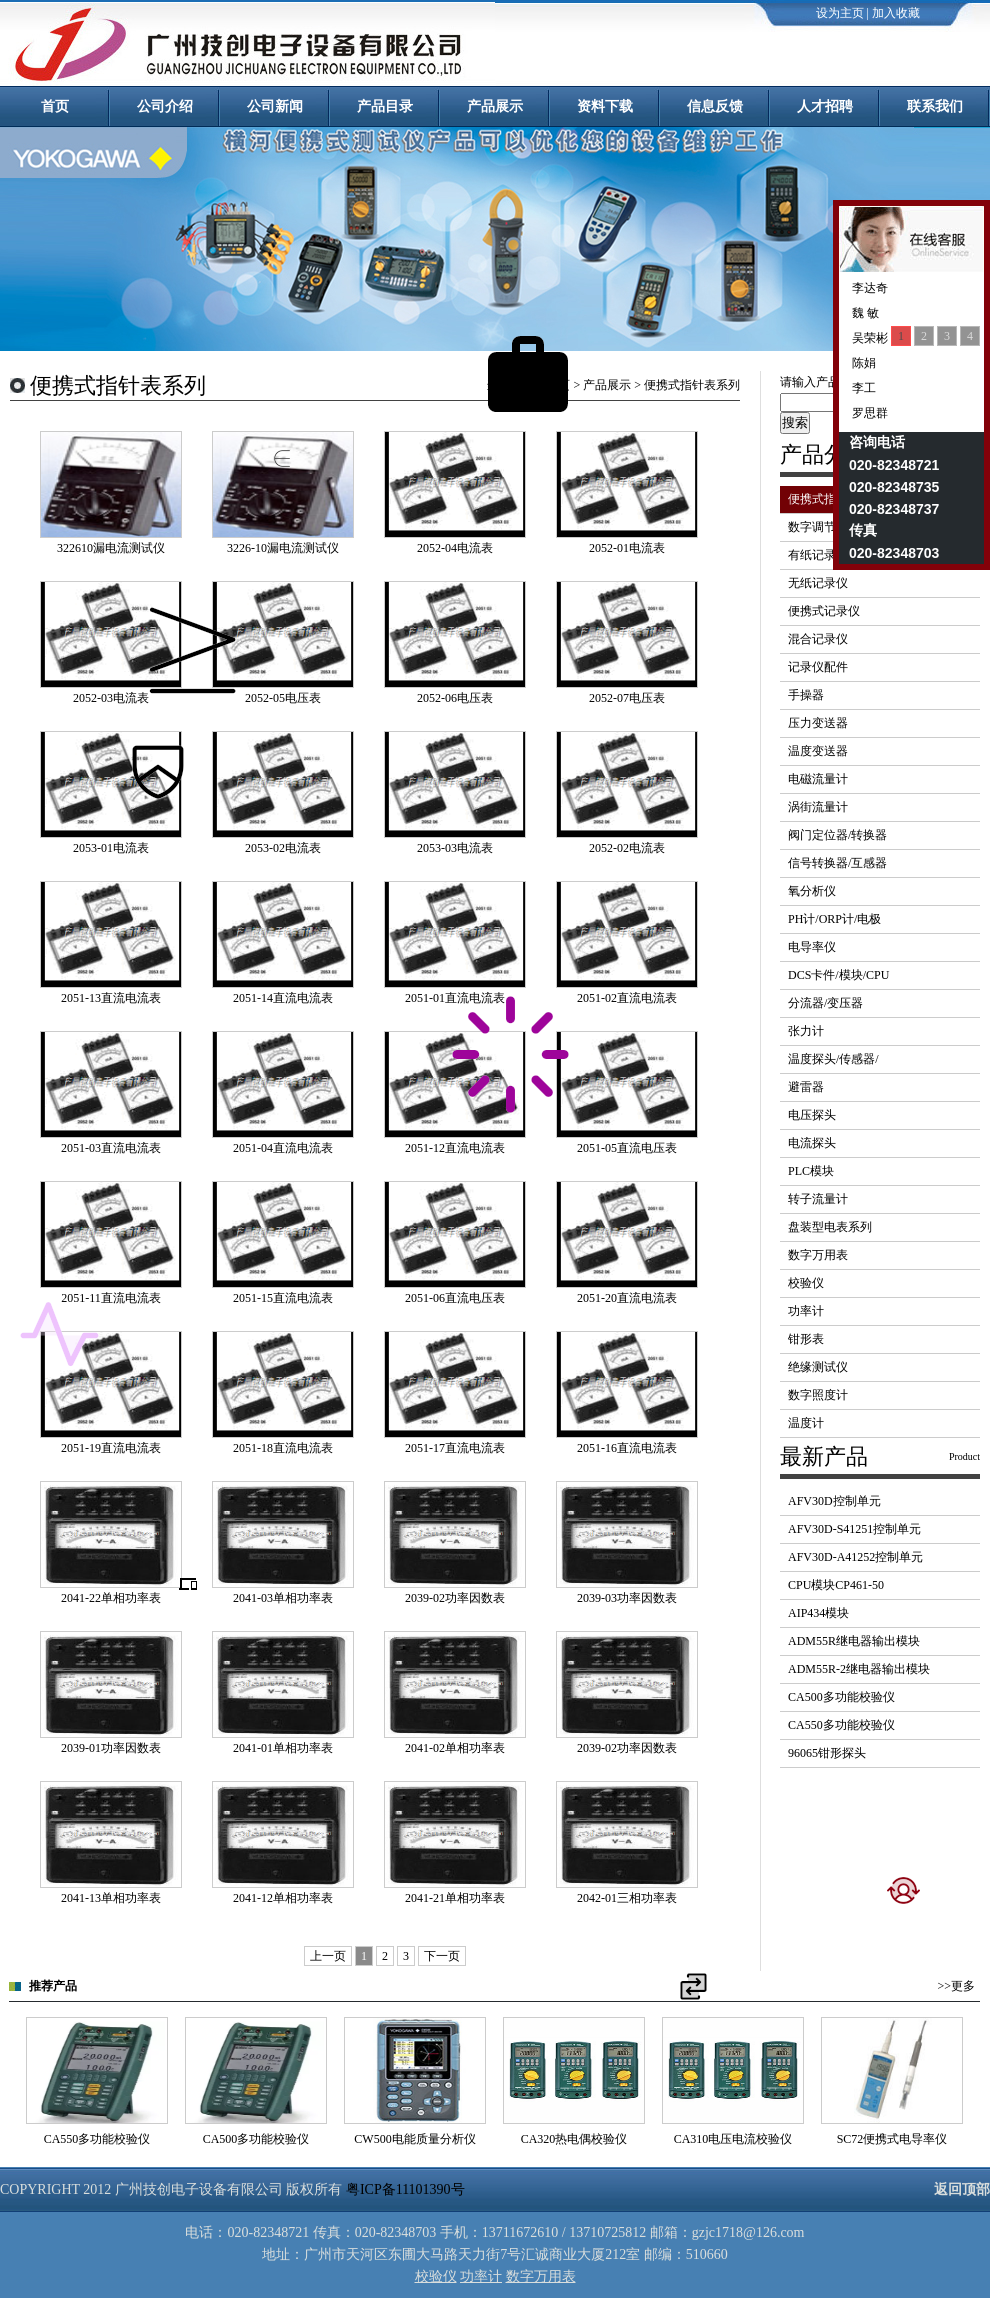 The image size is (990, 2298). Describe the element at coordinates (282, 458) in the screenshot. I see `indicates set membership in mathematical notation` at that location.